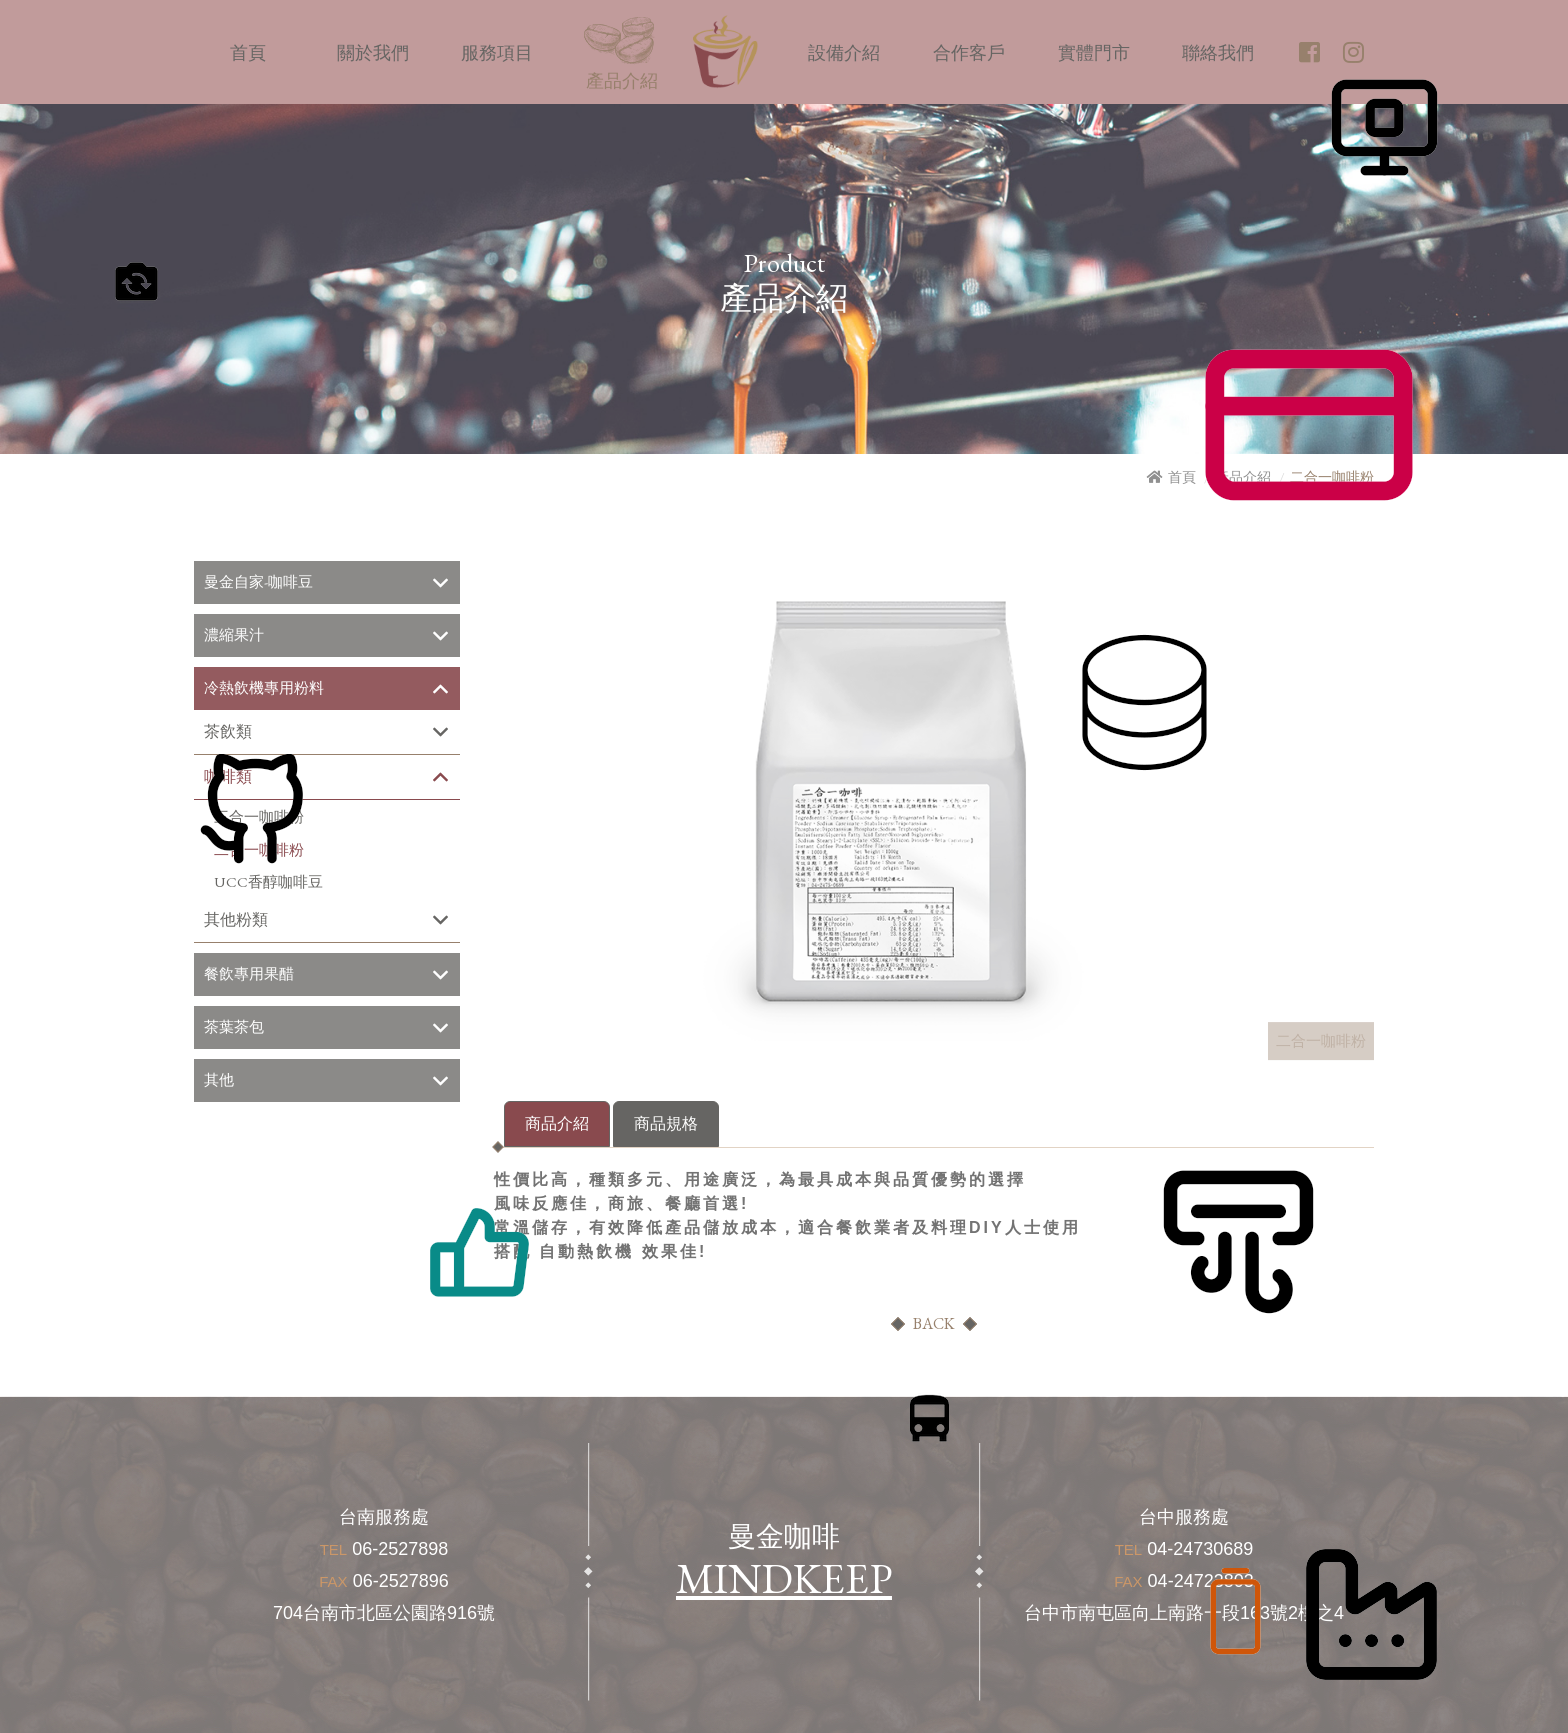 The image size is (1568, 1733). Describe the element at coordinates (1371, 1614) in the screenshot. I see `view manufacturing or production settings` at that location.